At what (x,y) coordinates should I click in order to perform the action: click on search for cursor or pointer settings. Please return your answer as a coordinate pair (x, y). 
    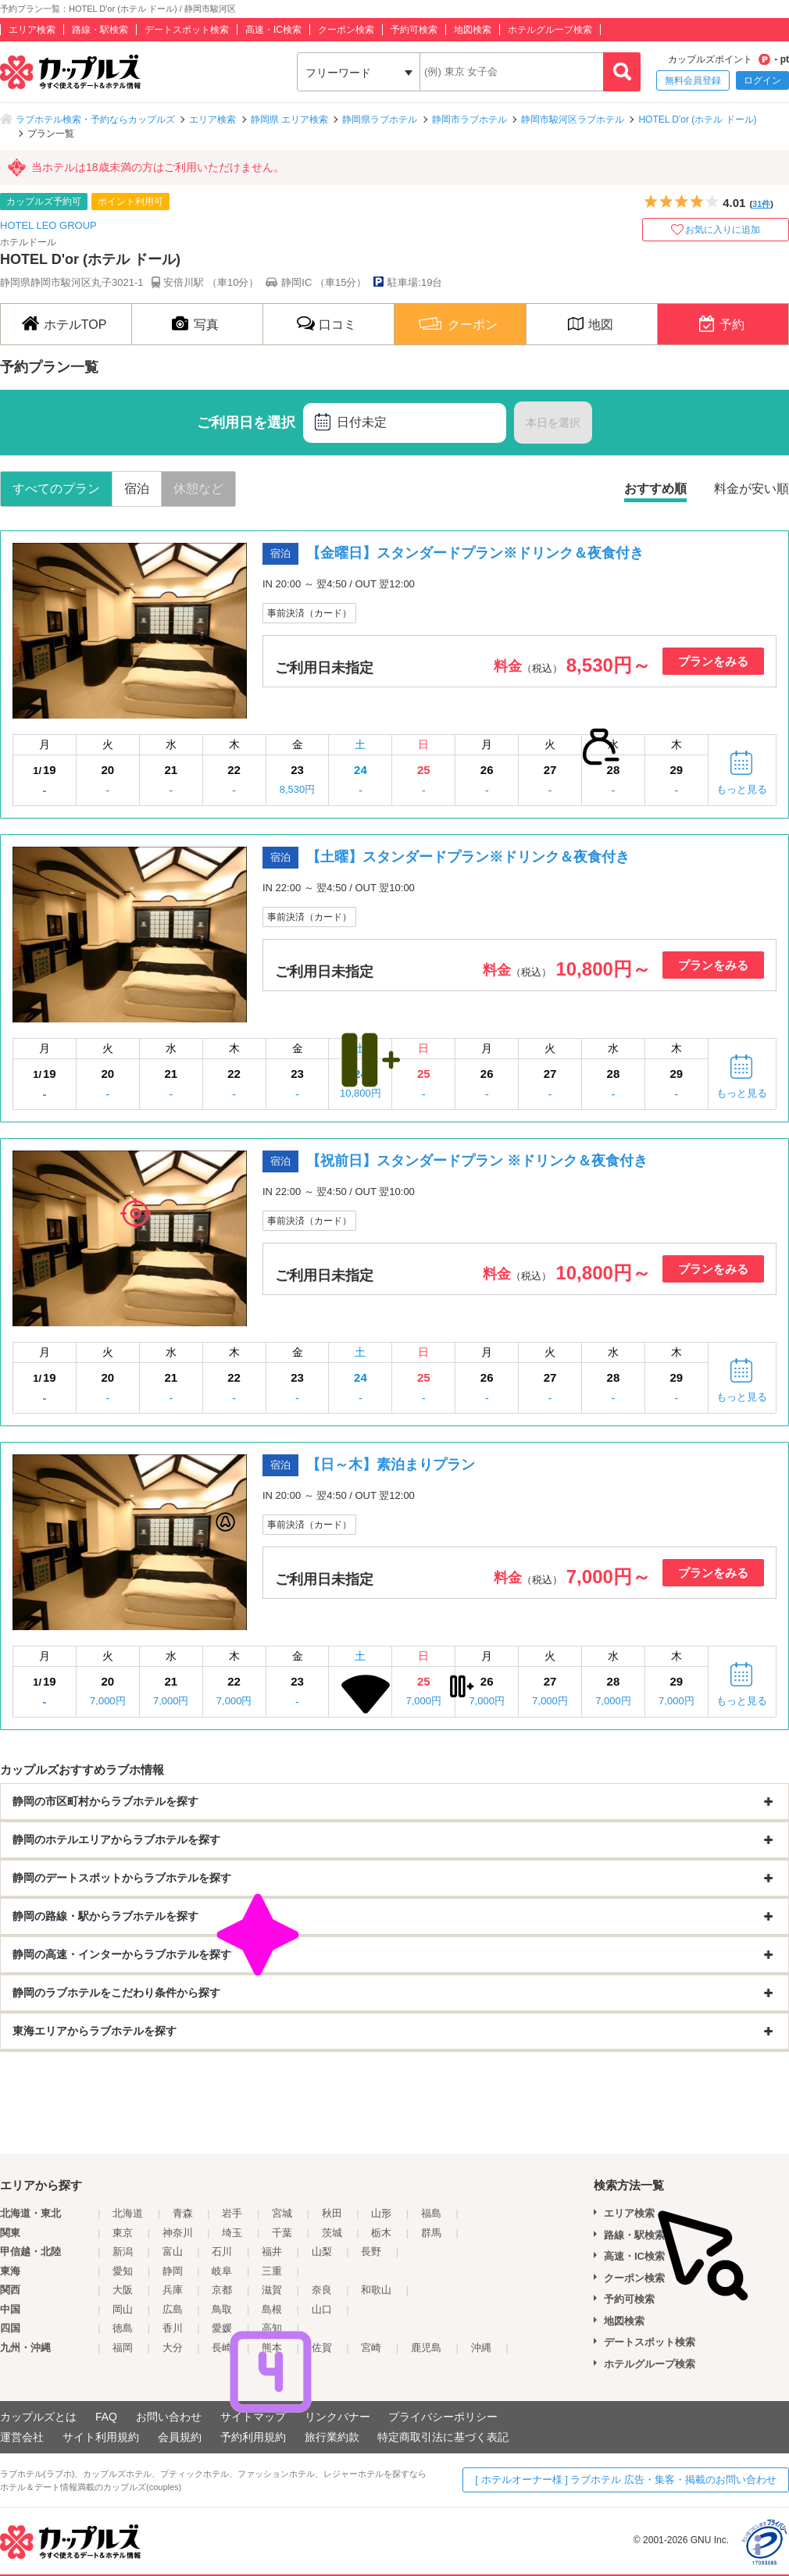
    Looking at the image, I should click on (698, 2251).